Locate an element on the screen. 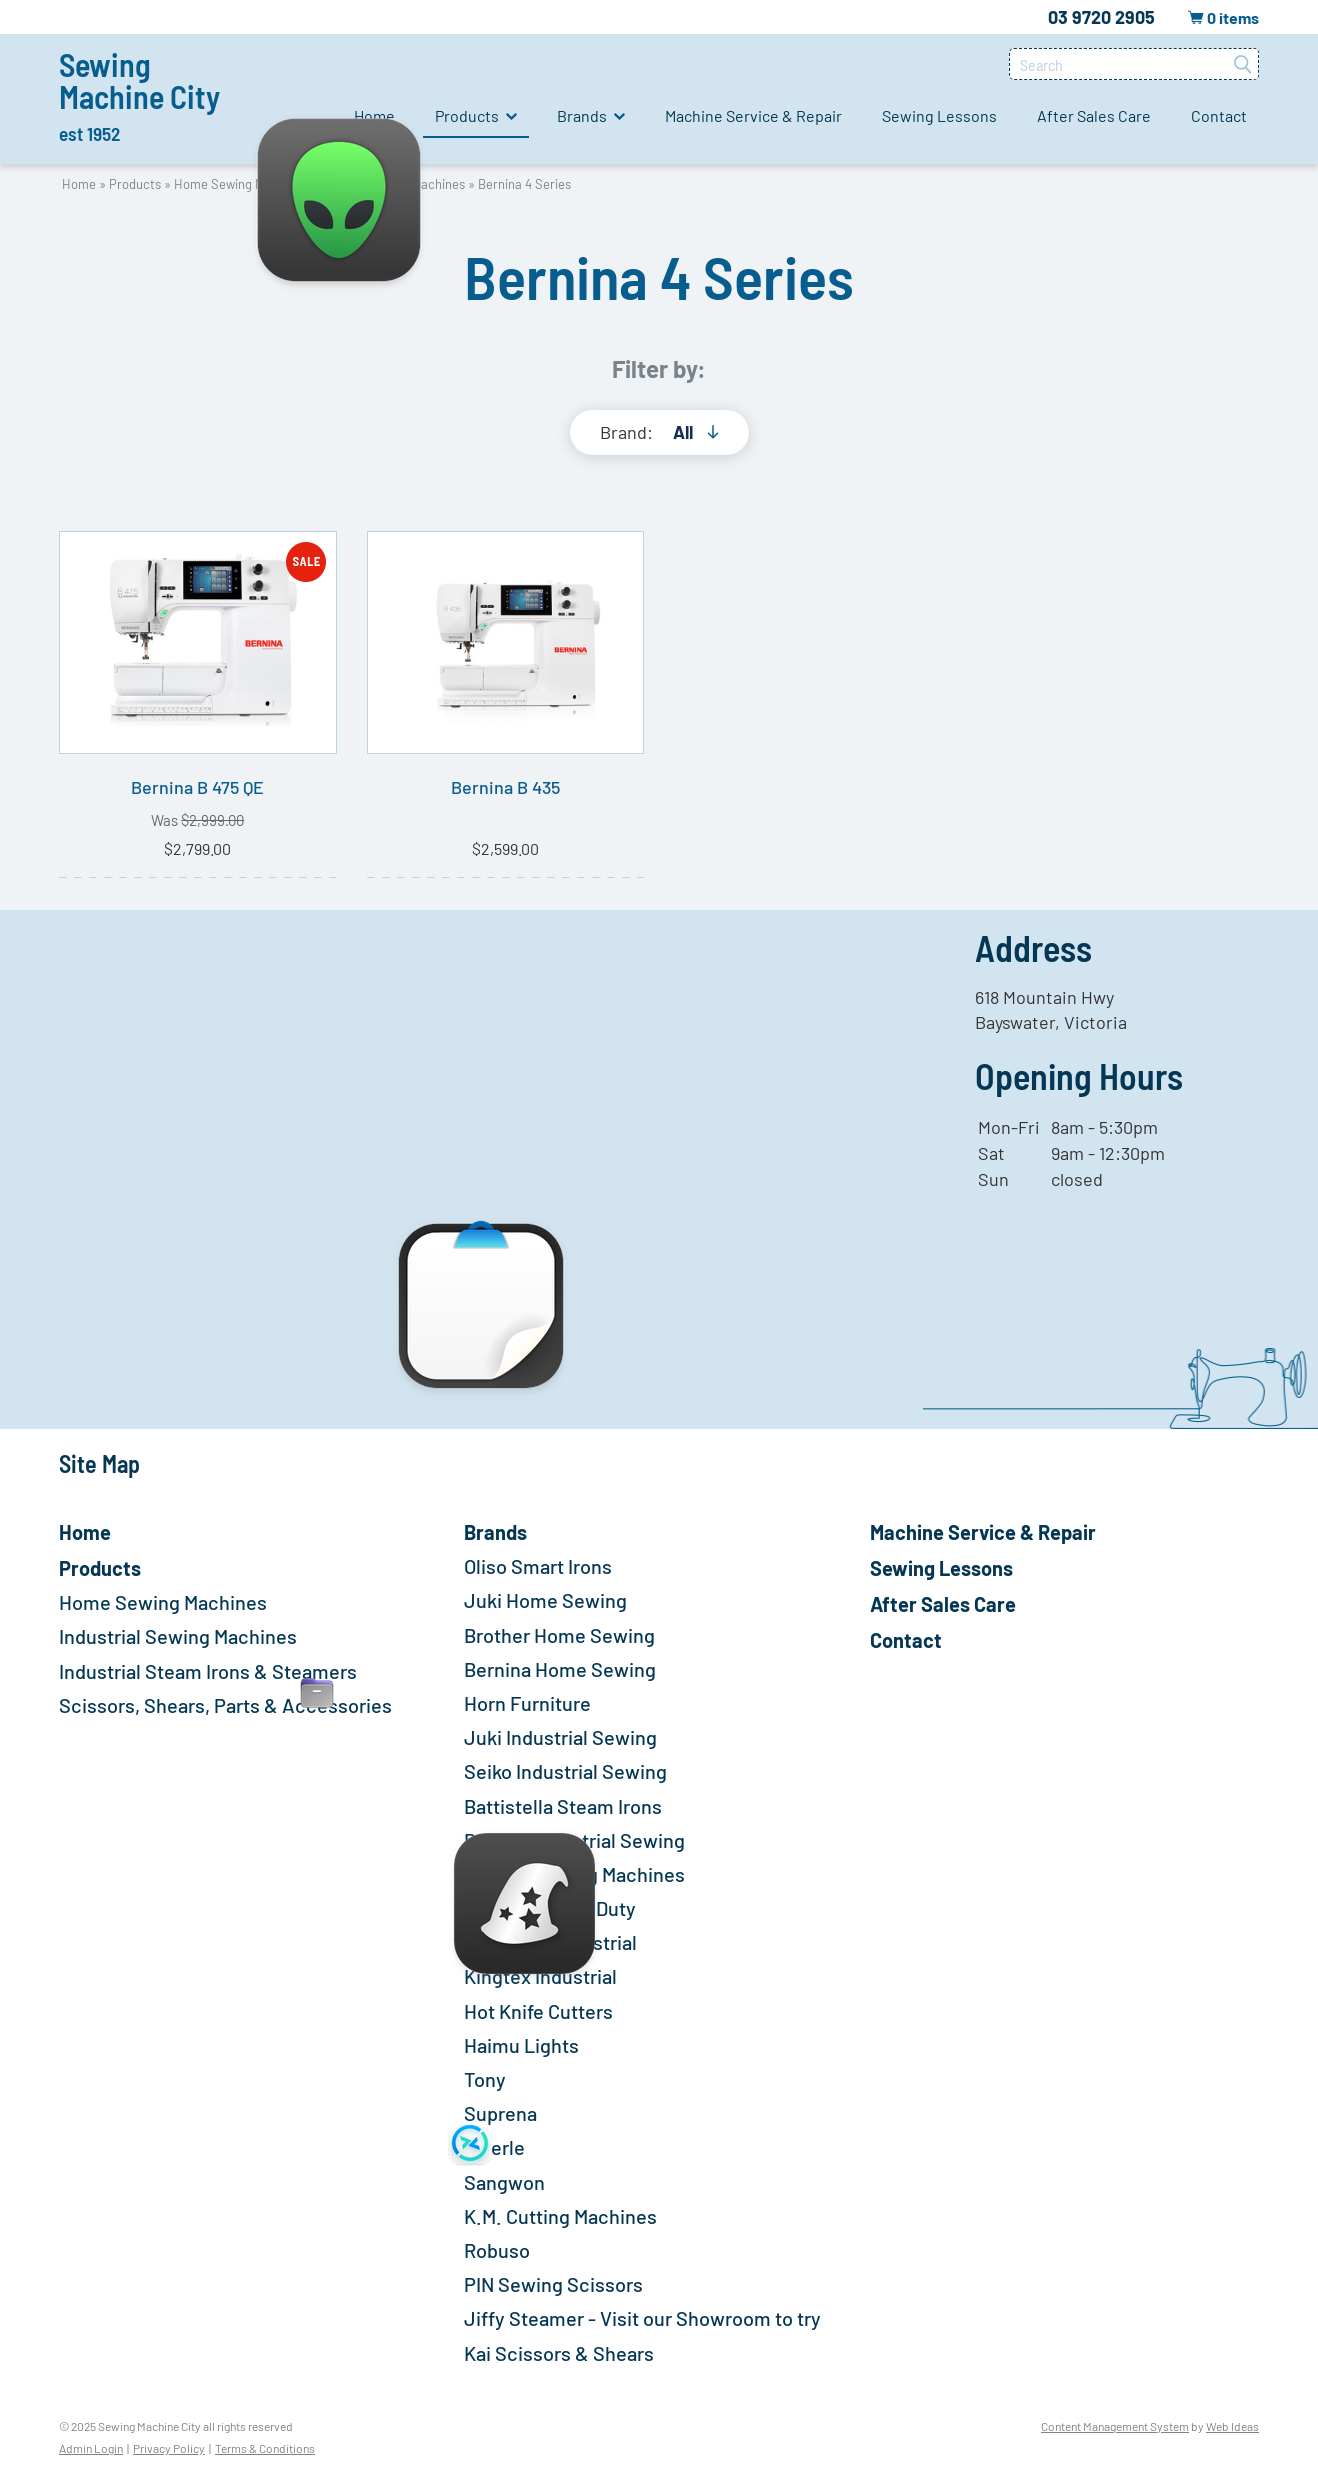  open the file manager application is located at coordinates (317, 1693).